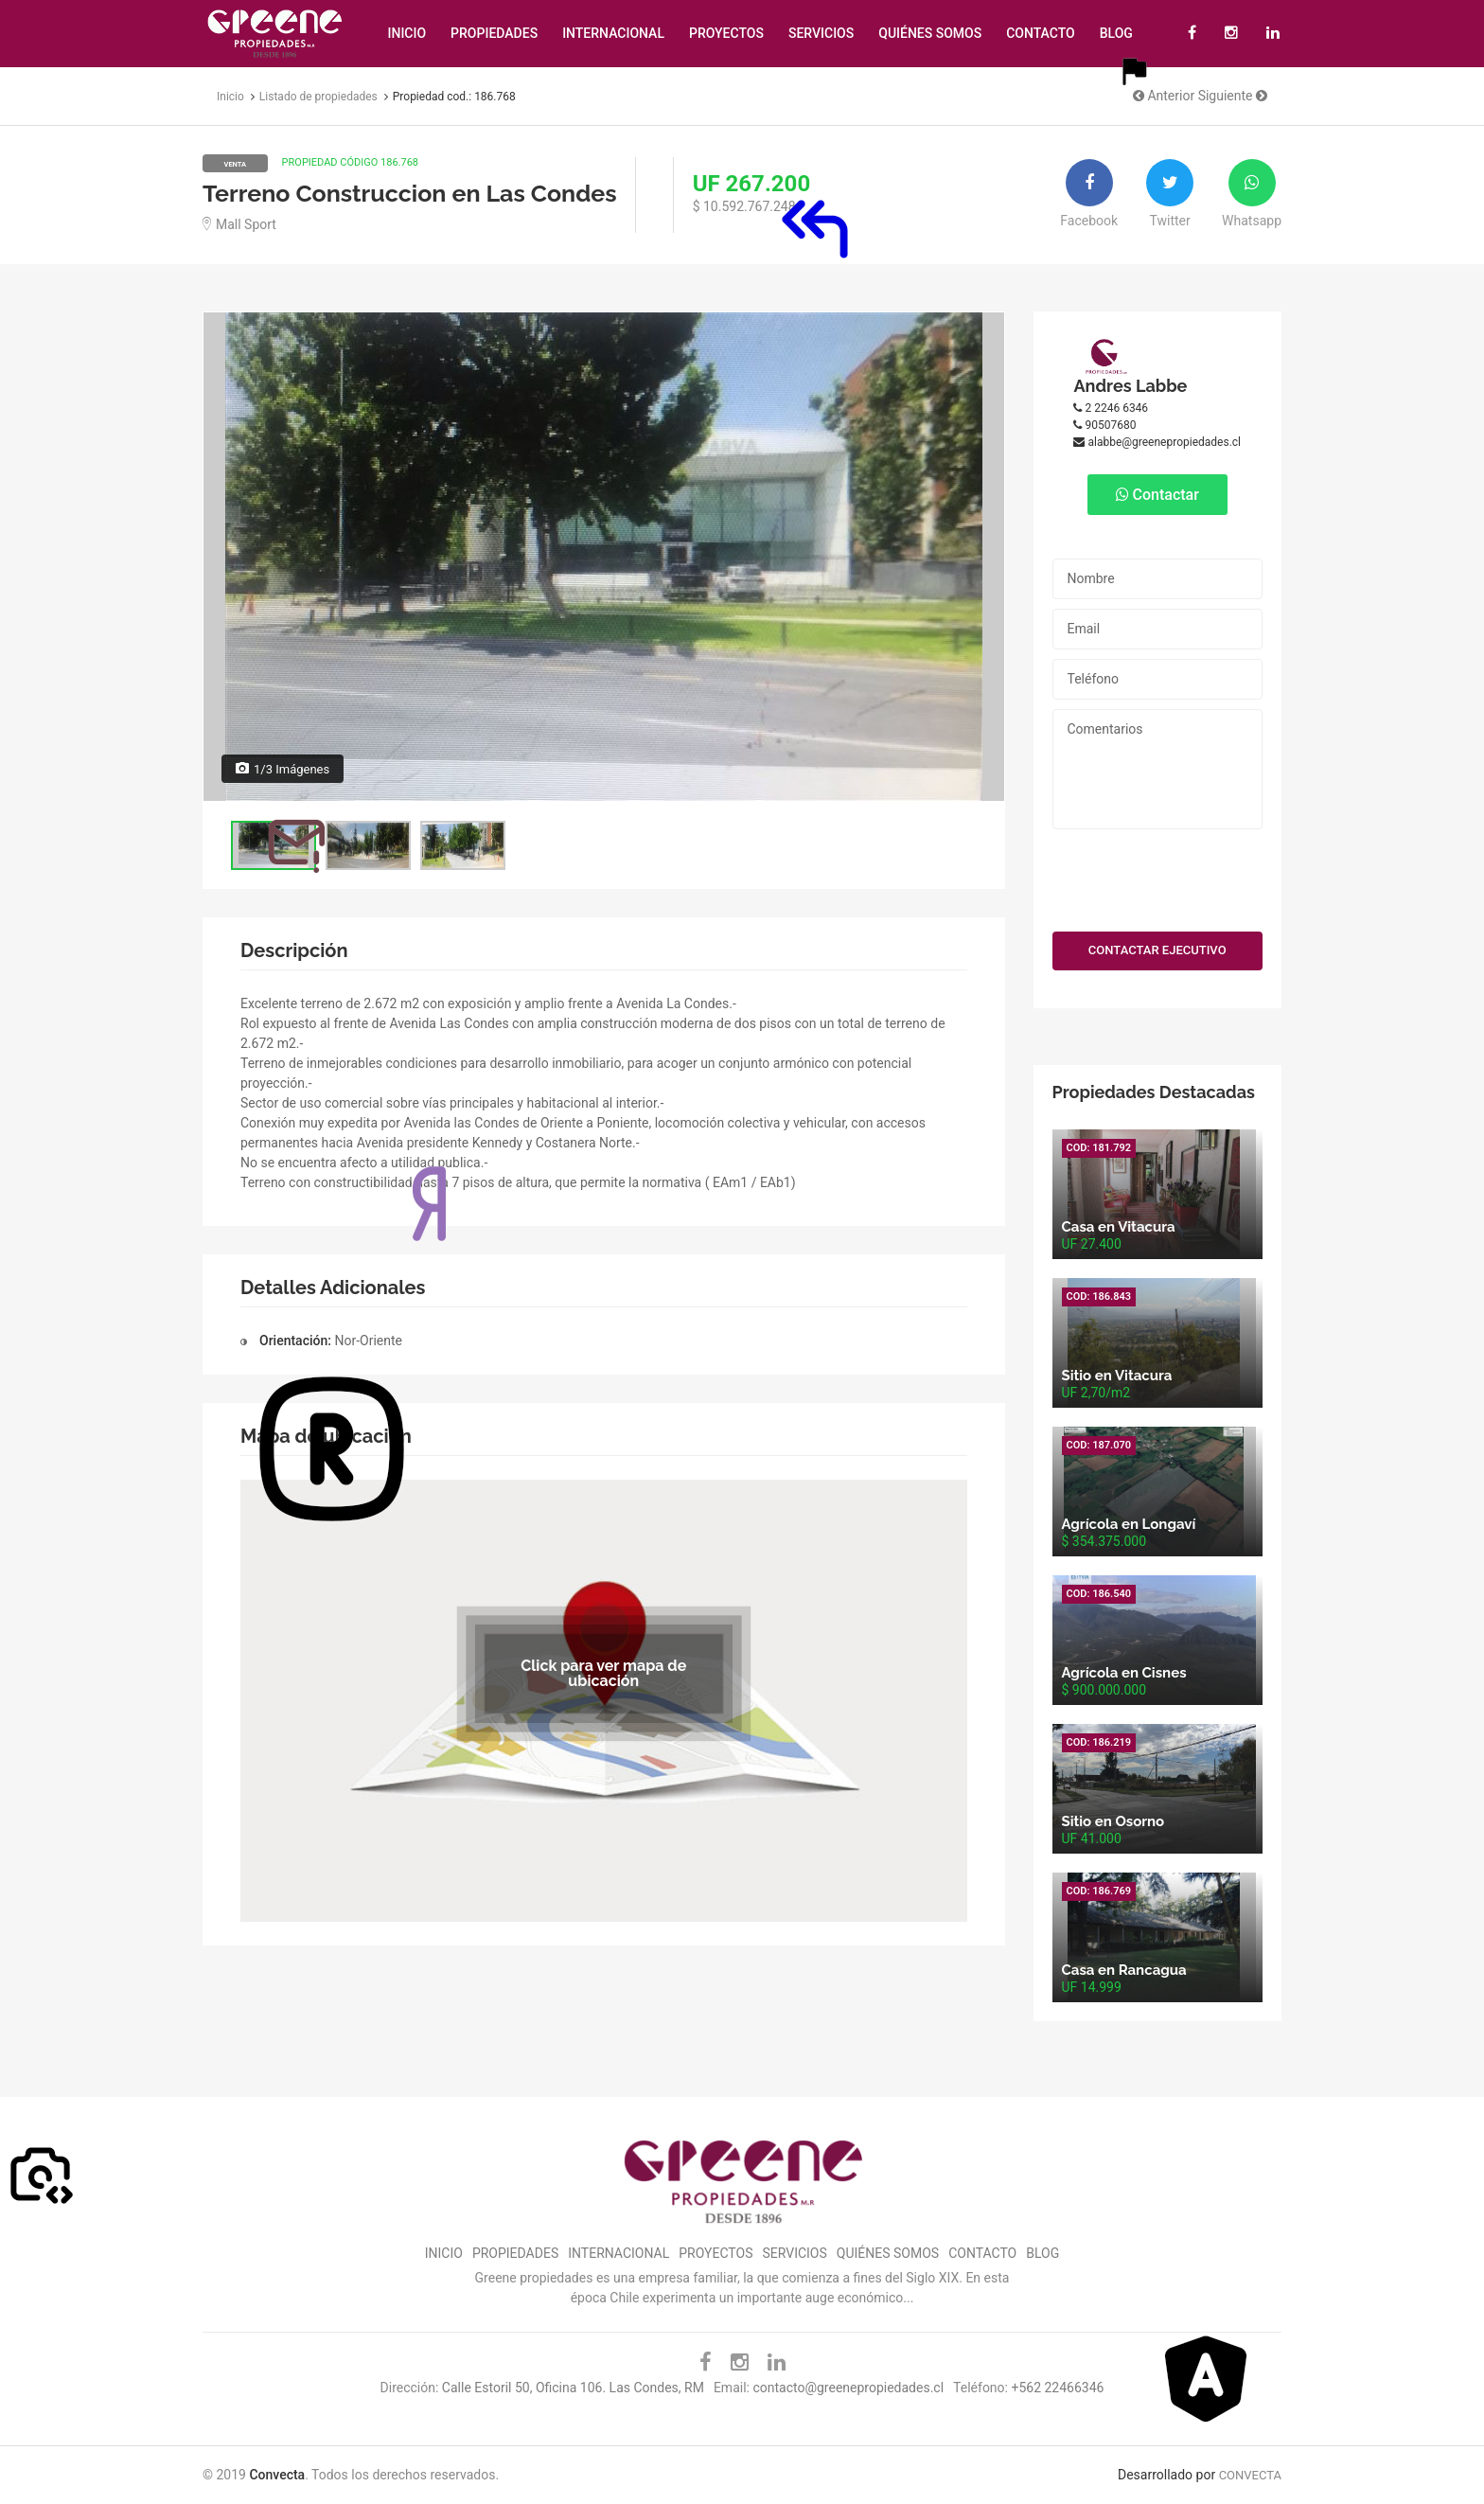  What do you see at coordinates (817, 231) in the screenshot?
I see `reply all to a message or email` at bounding box center [817, 231].